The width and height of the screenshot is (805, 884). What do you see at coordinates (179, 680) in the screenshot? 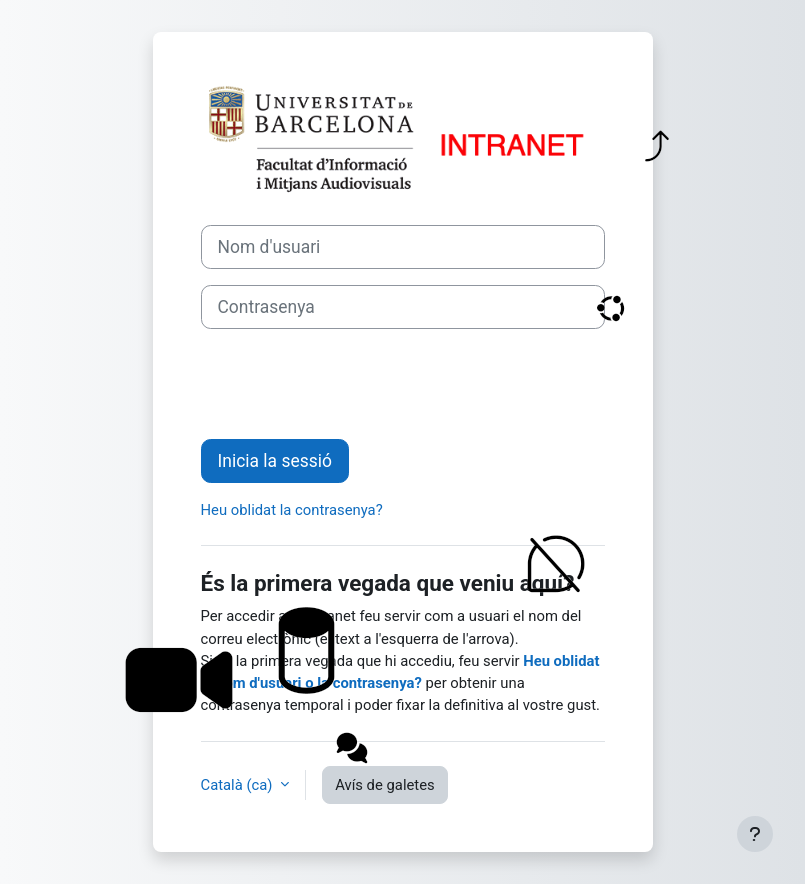
I see `start a video call` at bounding box center [179, 680].